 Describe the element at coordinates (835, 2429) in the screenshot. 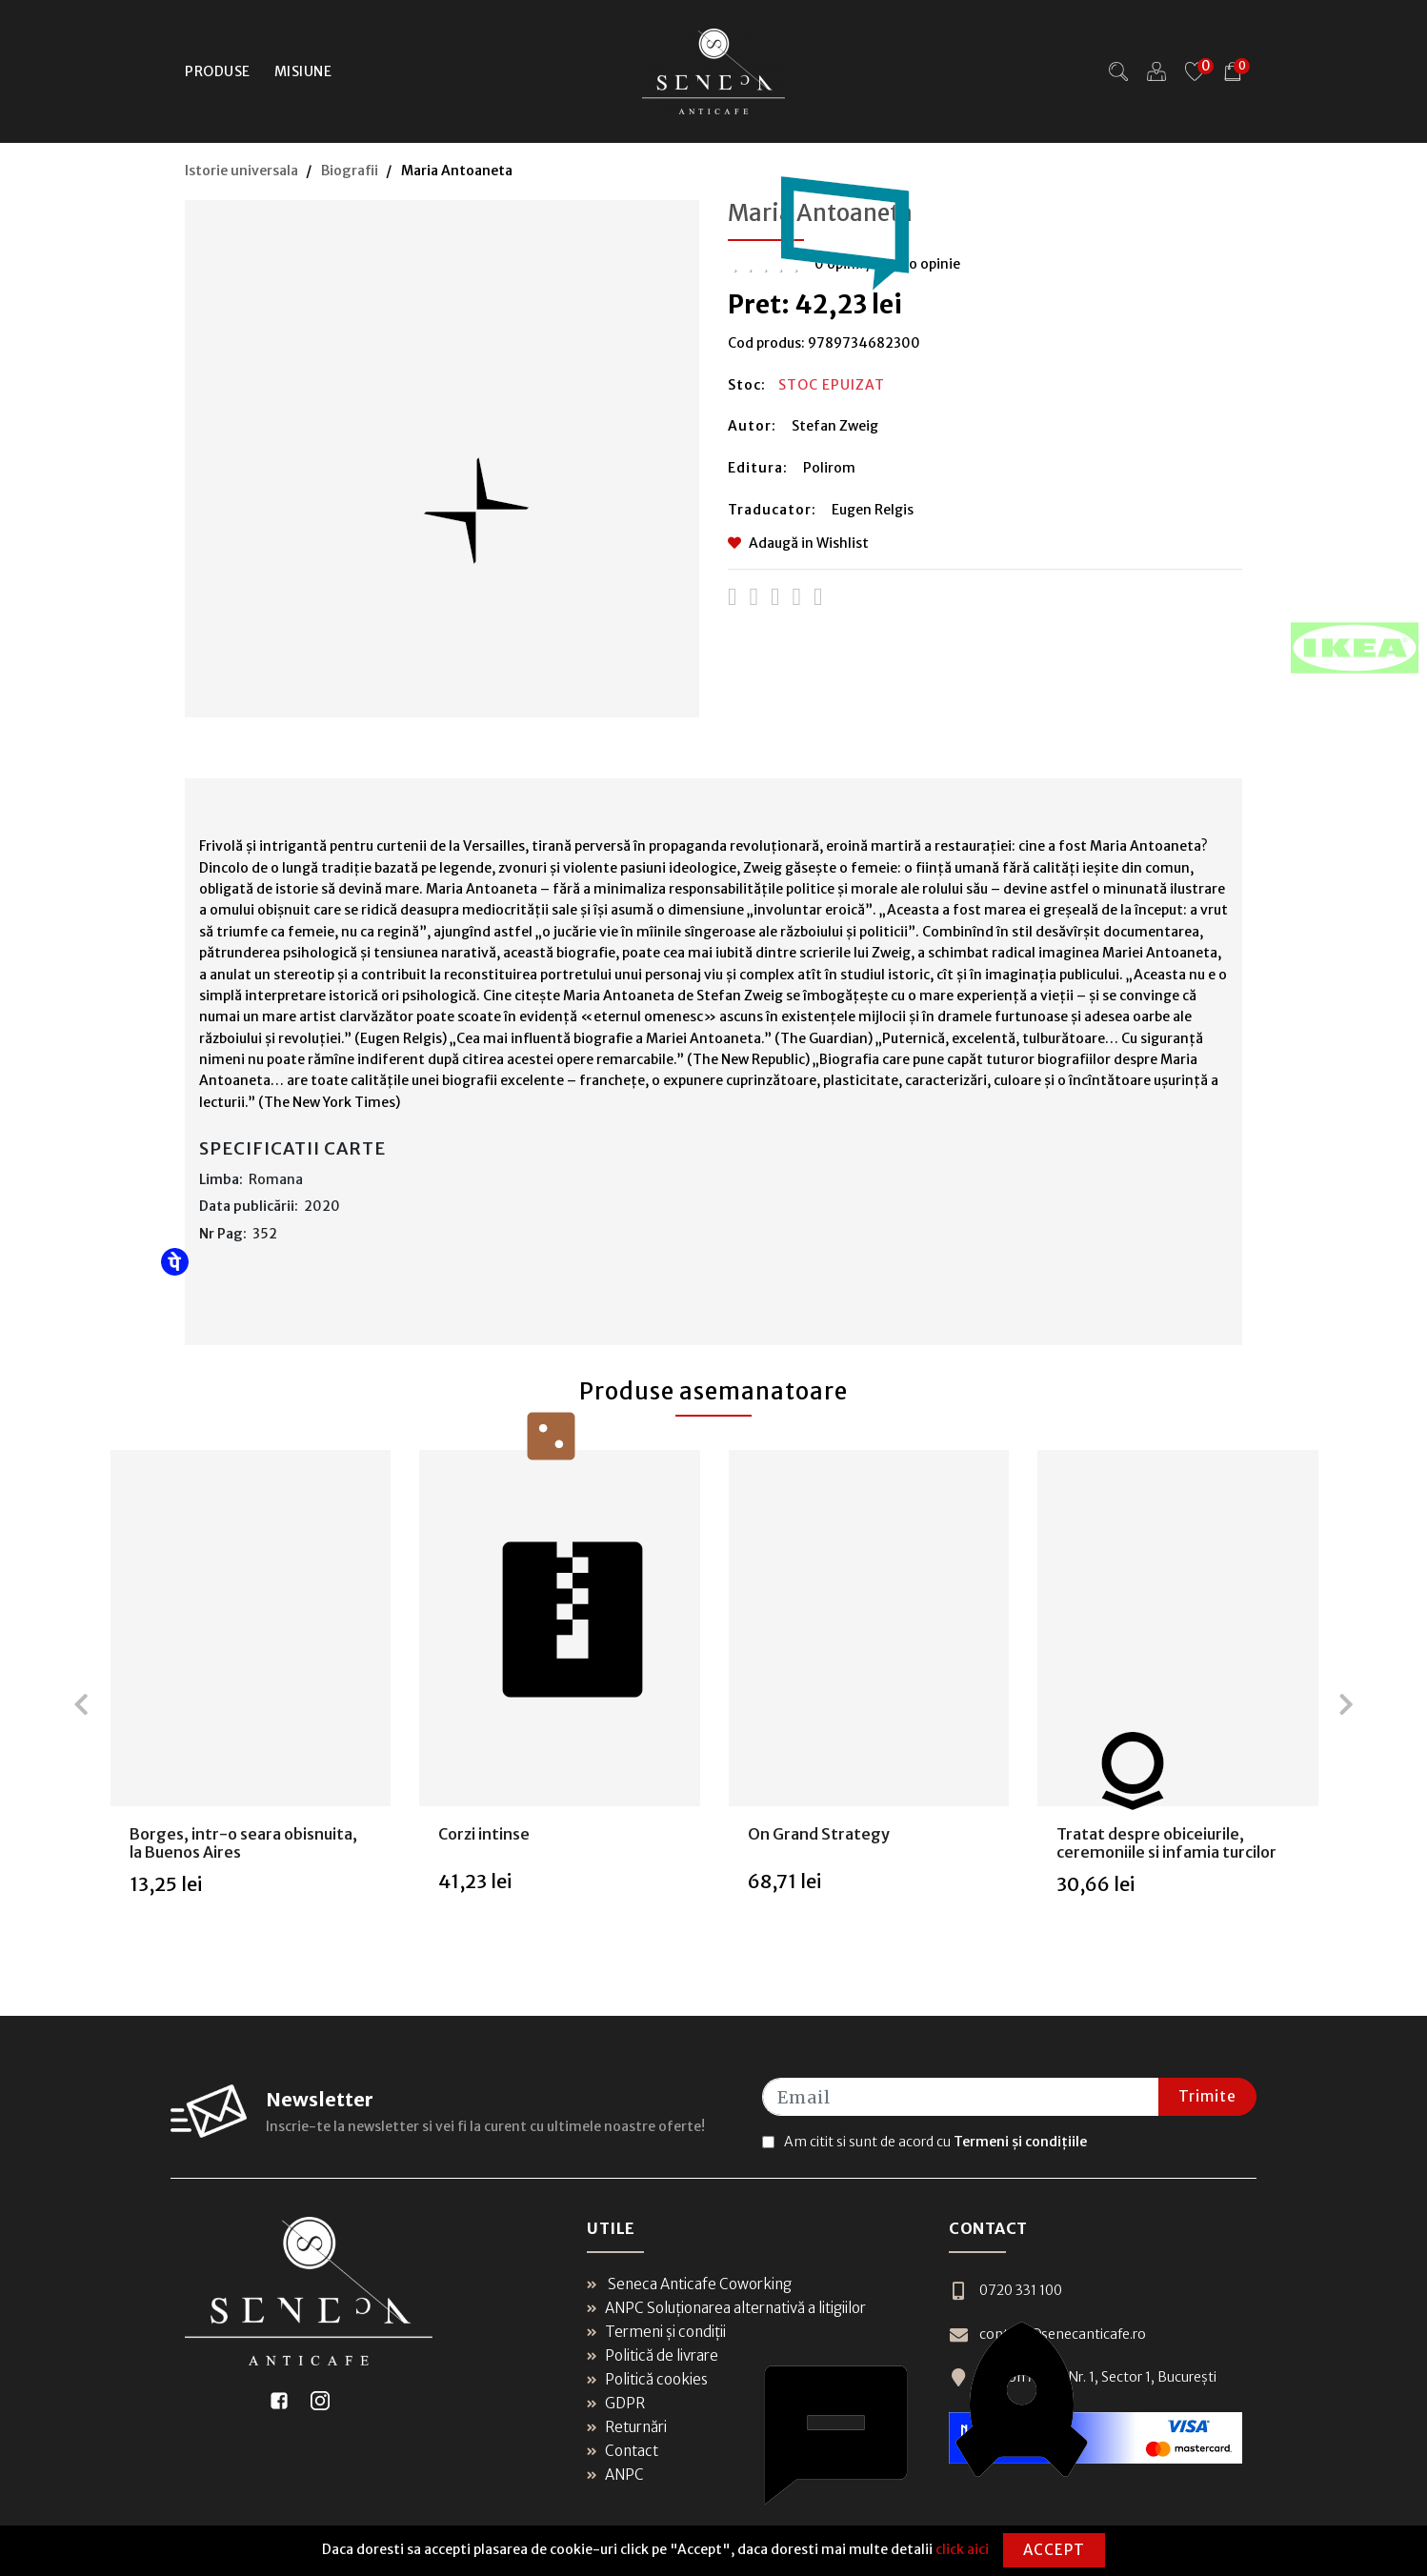

I see `open messaging or chat` at that location.